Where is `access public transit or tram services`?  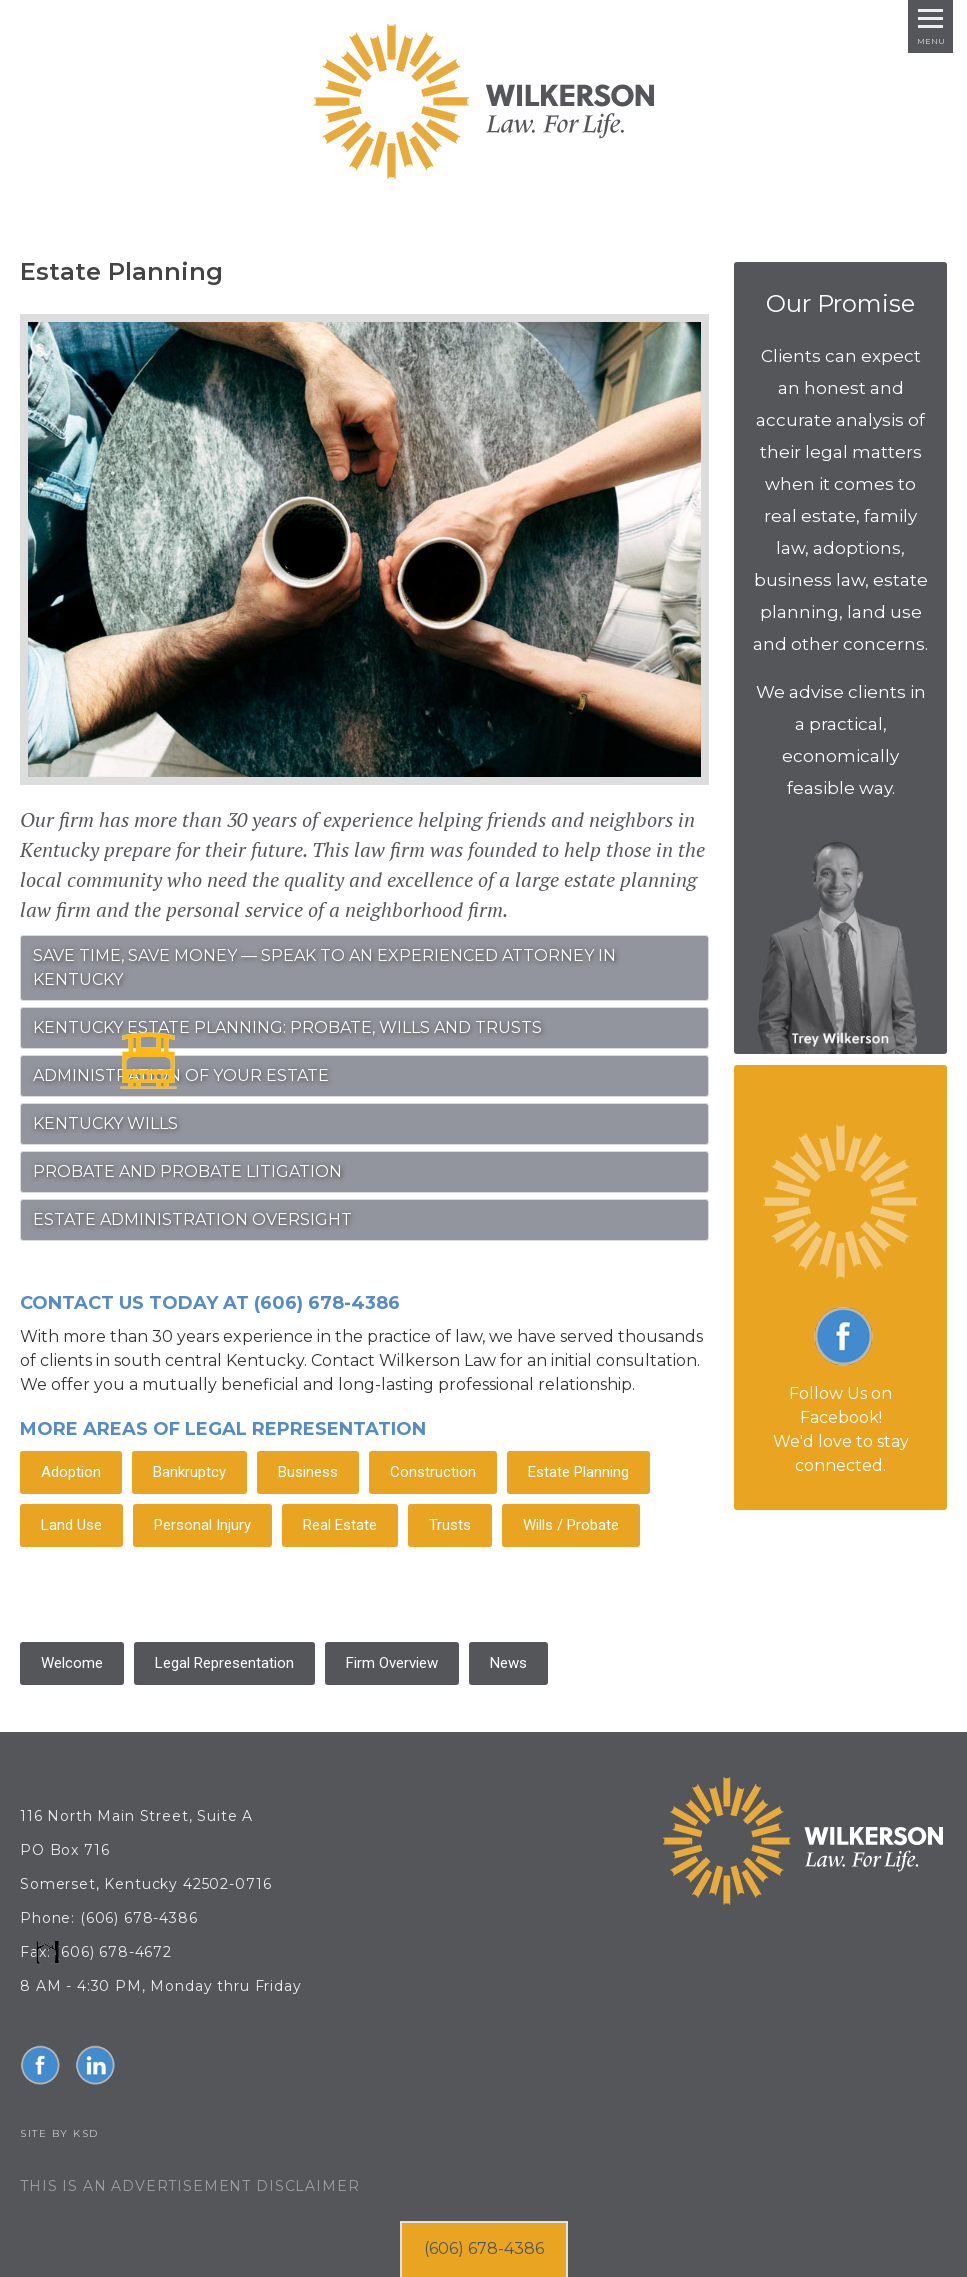
access public transit or tram services is located at coordinates (148, 1060).